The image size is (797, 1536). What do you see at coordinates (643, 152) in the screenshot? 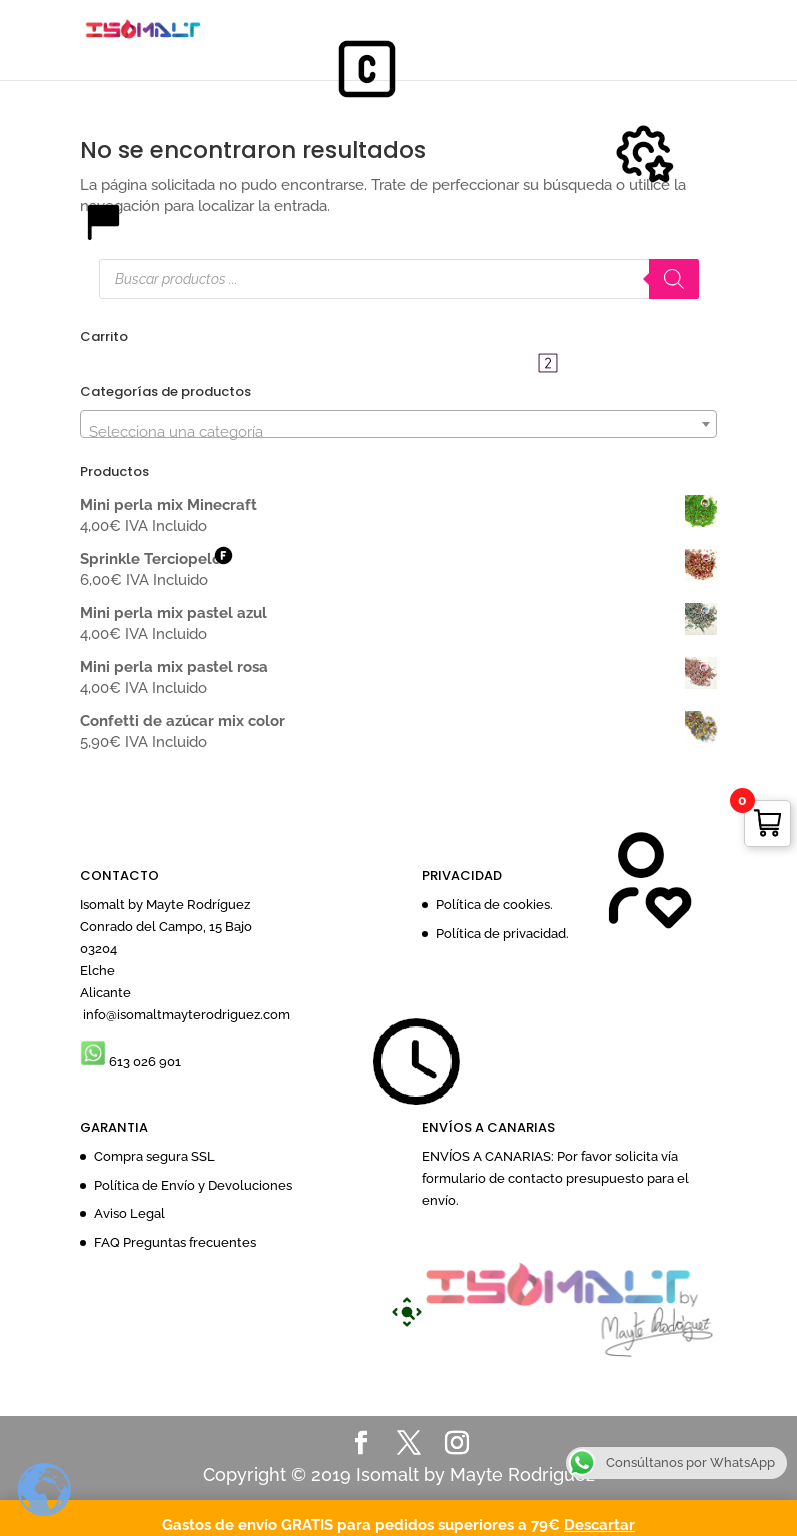
I see `access favorite or starred settings` at bounding box center [643, 152].